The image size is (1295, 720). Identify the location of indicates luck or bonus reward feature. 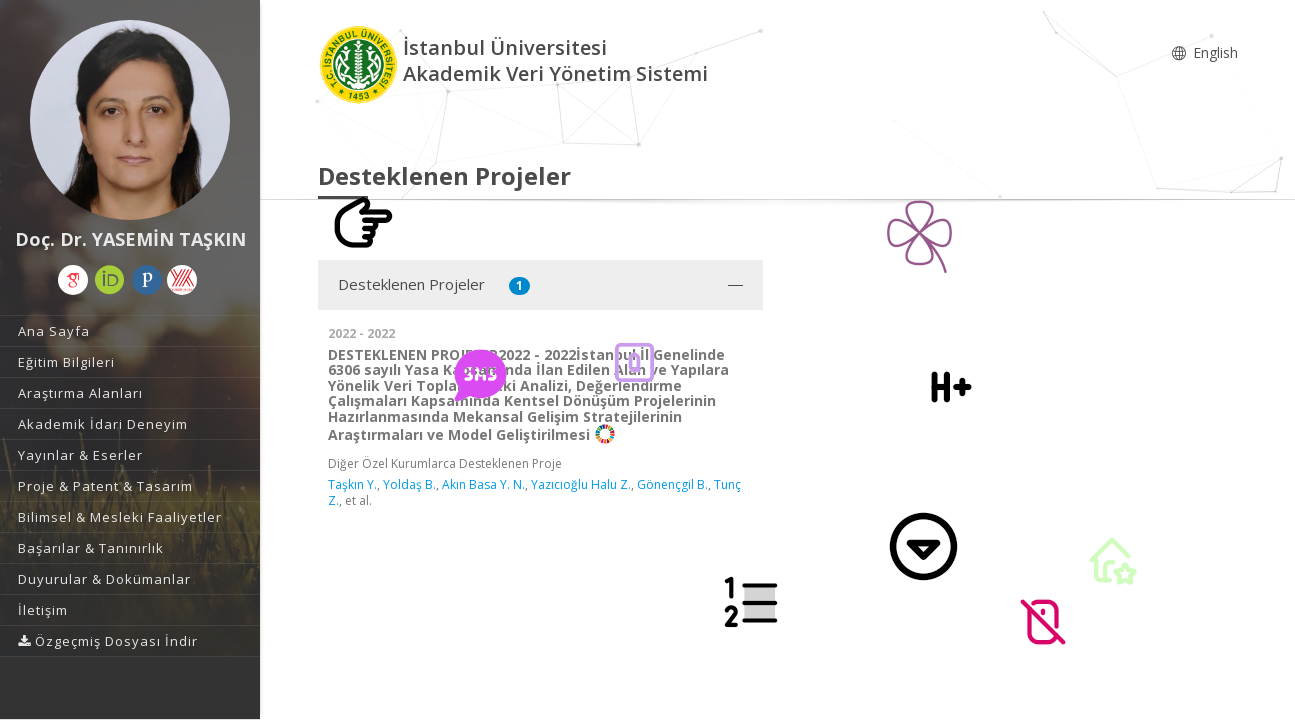
(919, 235).